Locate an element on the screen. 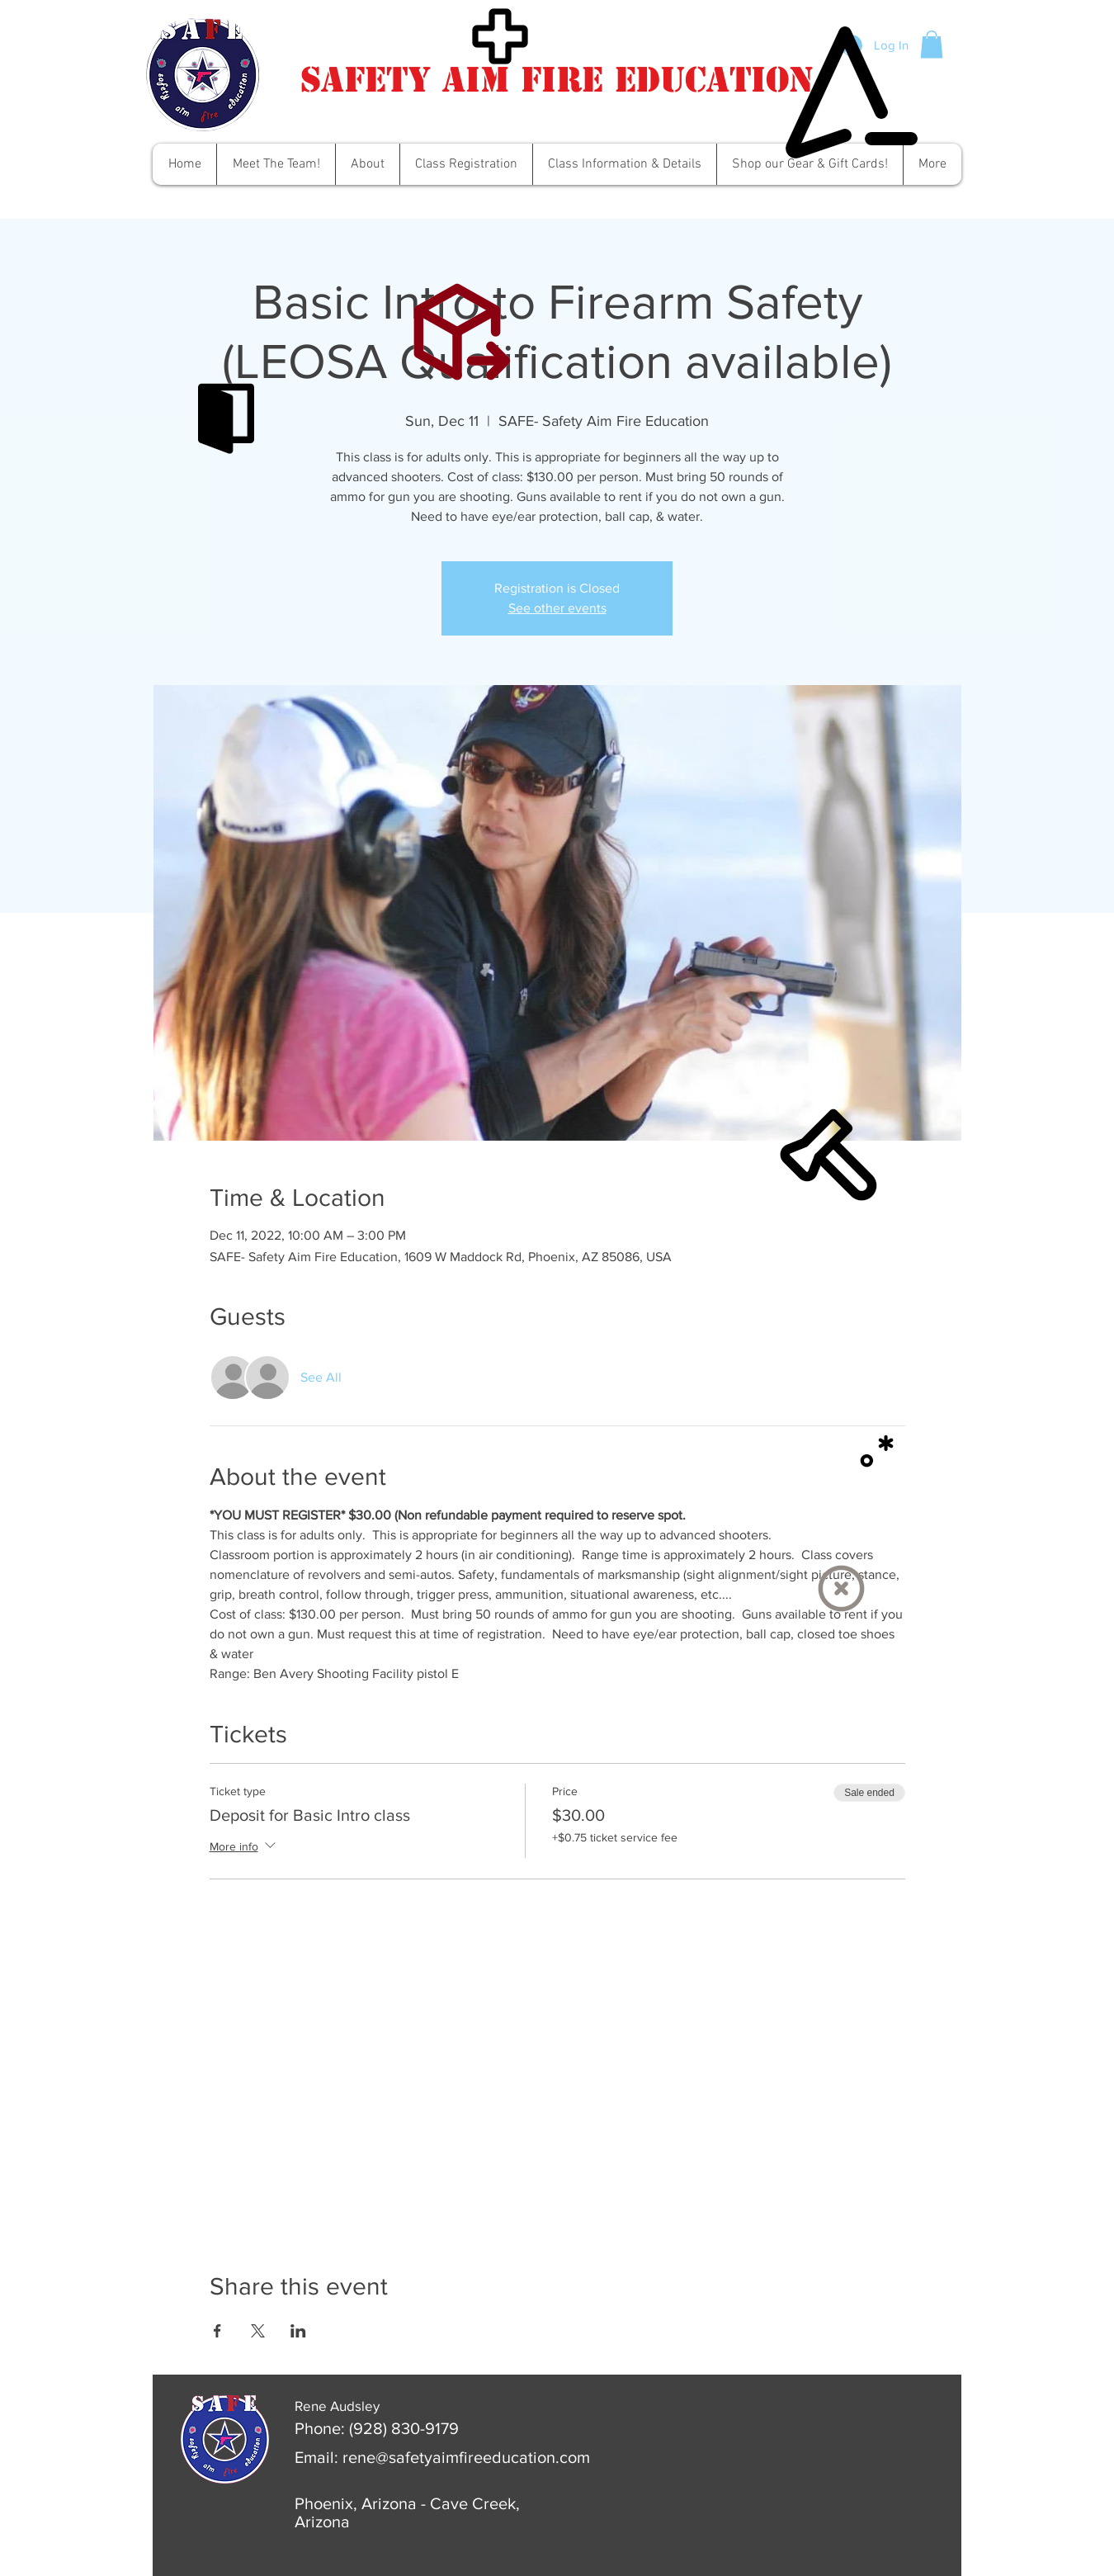 Image resolution: width=1114 pixels, height=2576 pixels. toggle regular expression search mode is located at coordinates (876, 1450).